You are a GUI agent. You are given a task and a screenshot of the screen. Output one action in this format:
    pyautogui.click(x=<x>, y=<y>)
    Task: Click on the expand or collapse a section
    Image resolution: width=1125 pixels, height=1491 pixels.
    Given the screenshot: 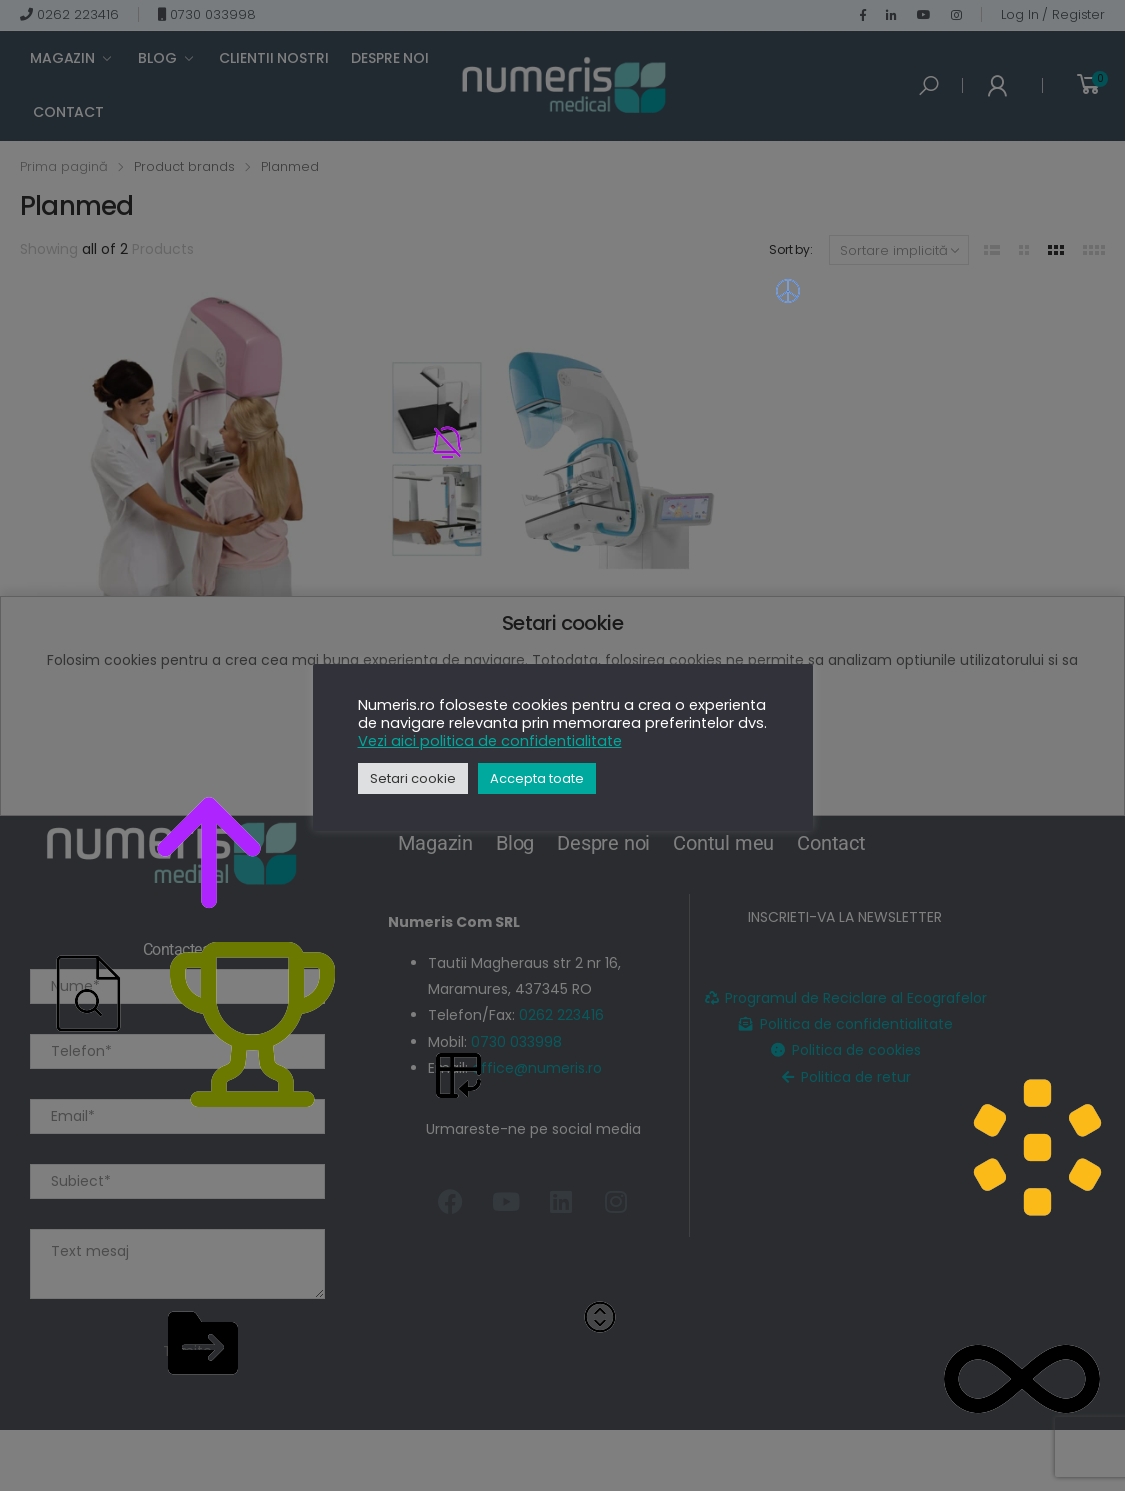 What is the action you would take?
    pyautogui.click(x=600, y=1317)
    